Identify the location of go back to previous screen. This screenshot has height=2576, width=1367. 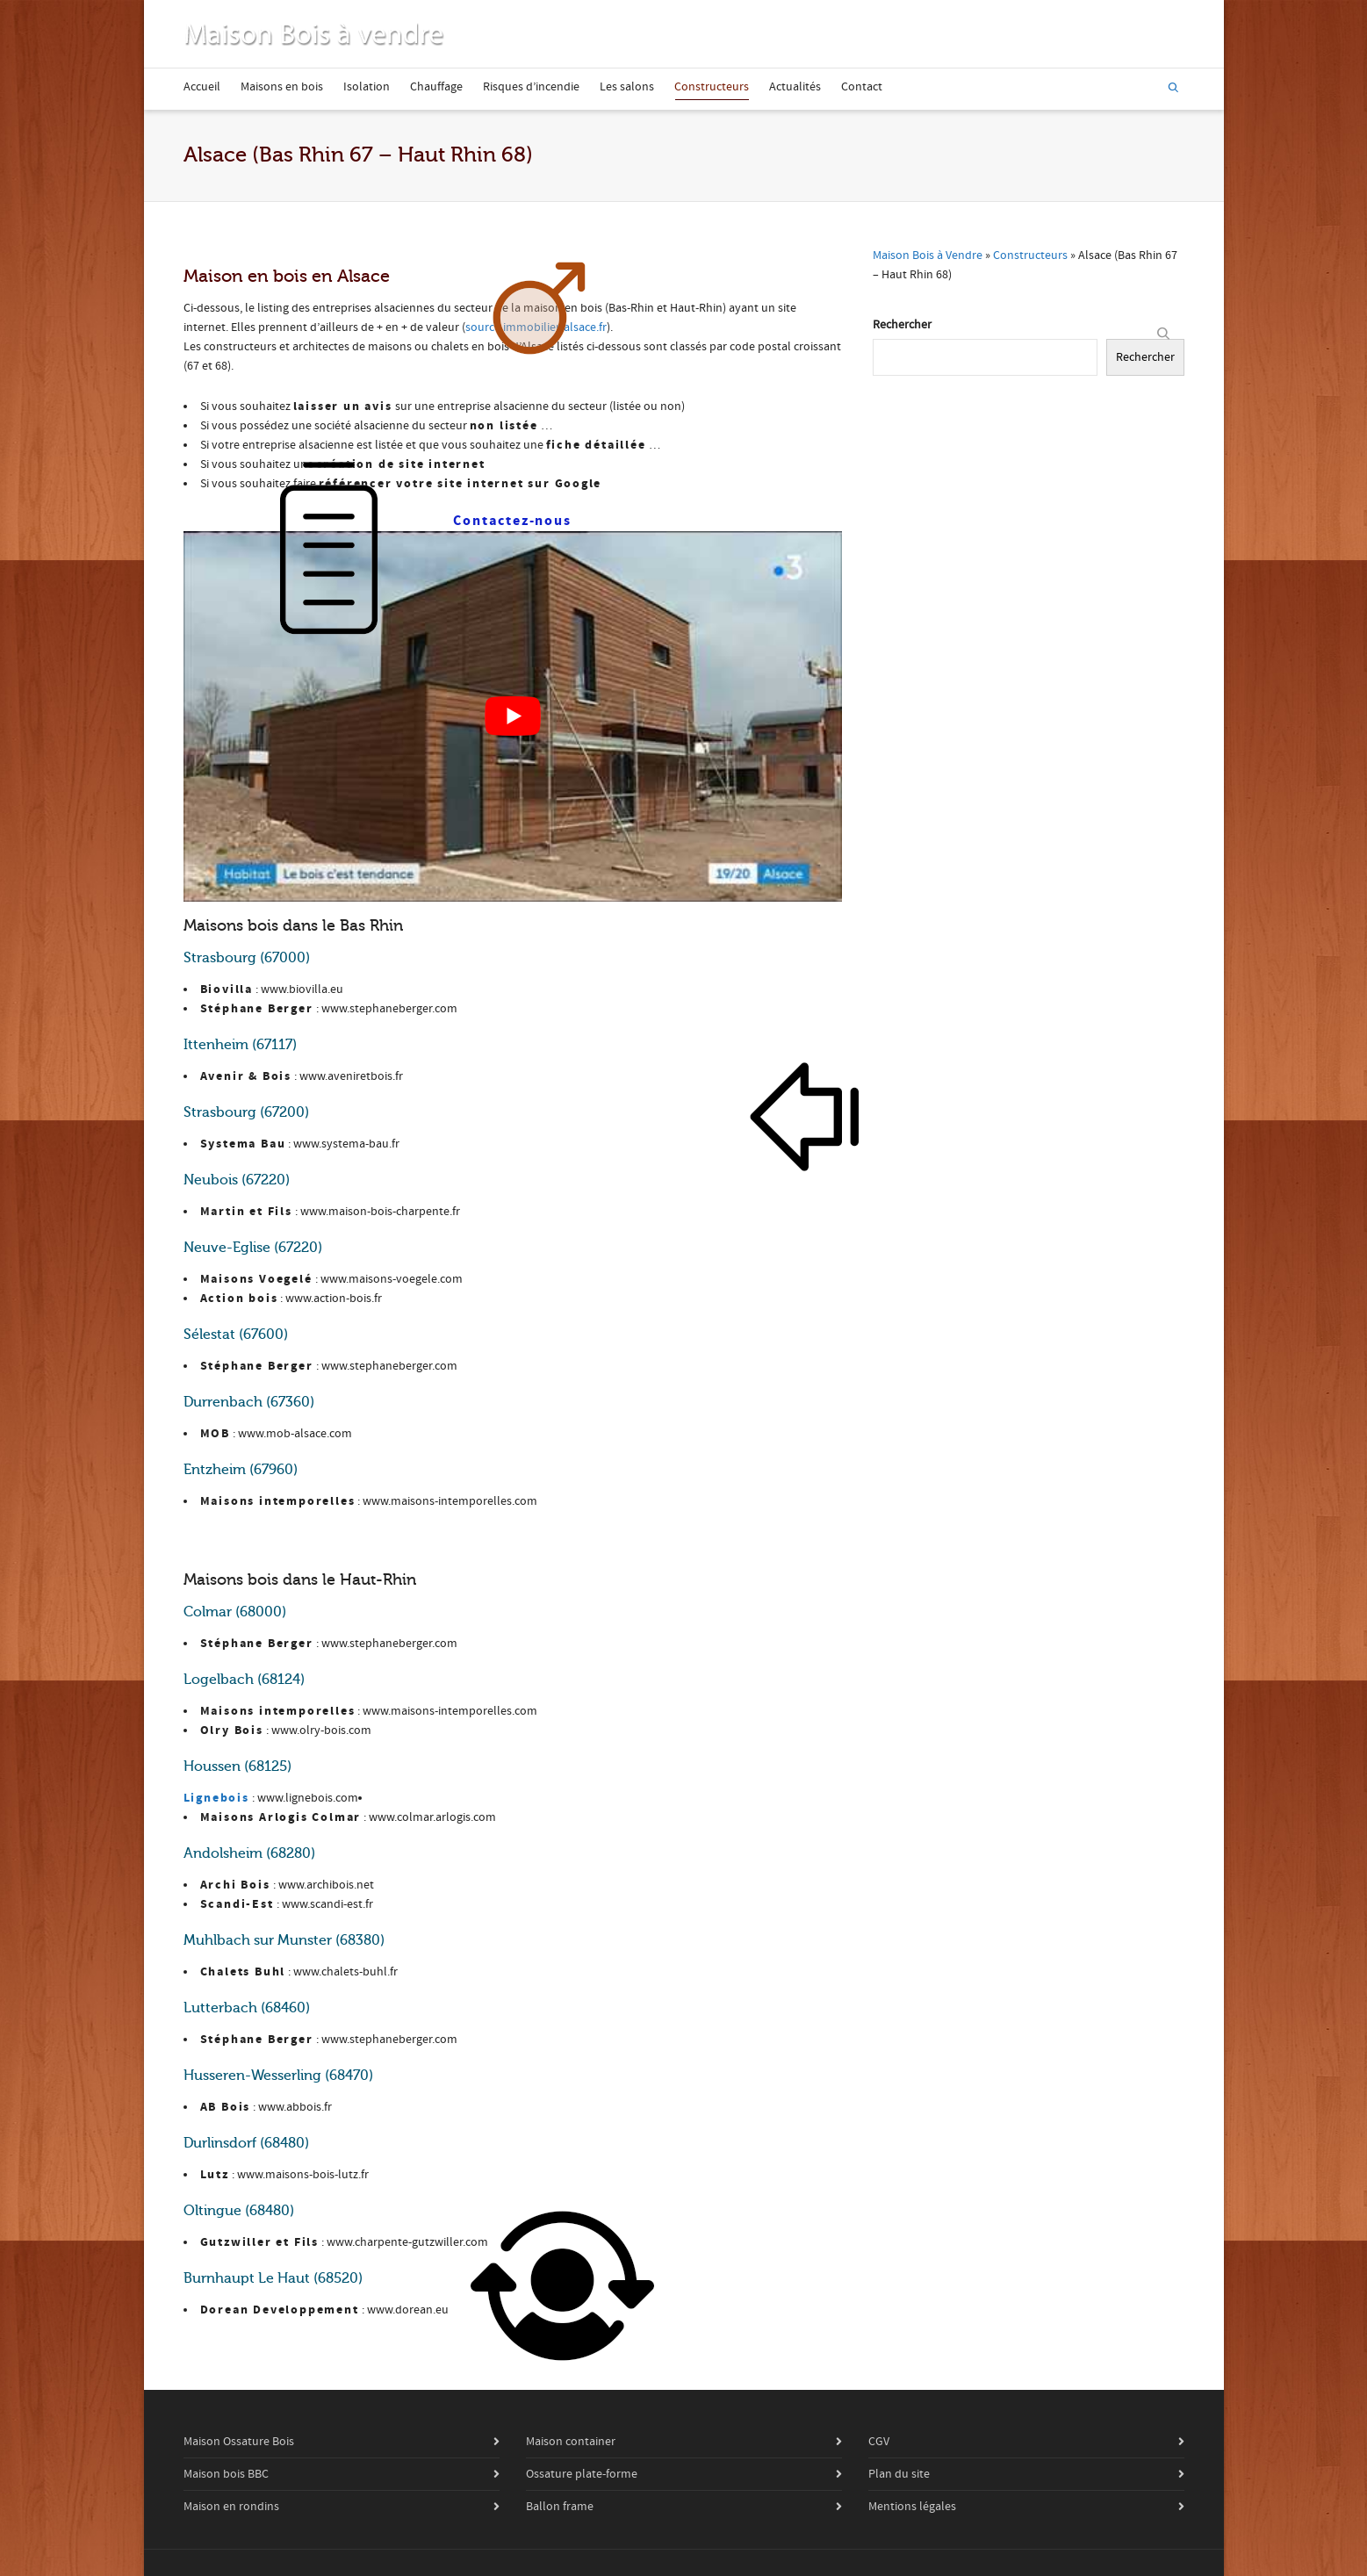
(809, 1117).